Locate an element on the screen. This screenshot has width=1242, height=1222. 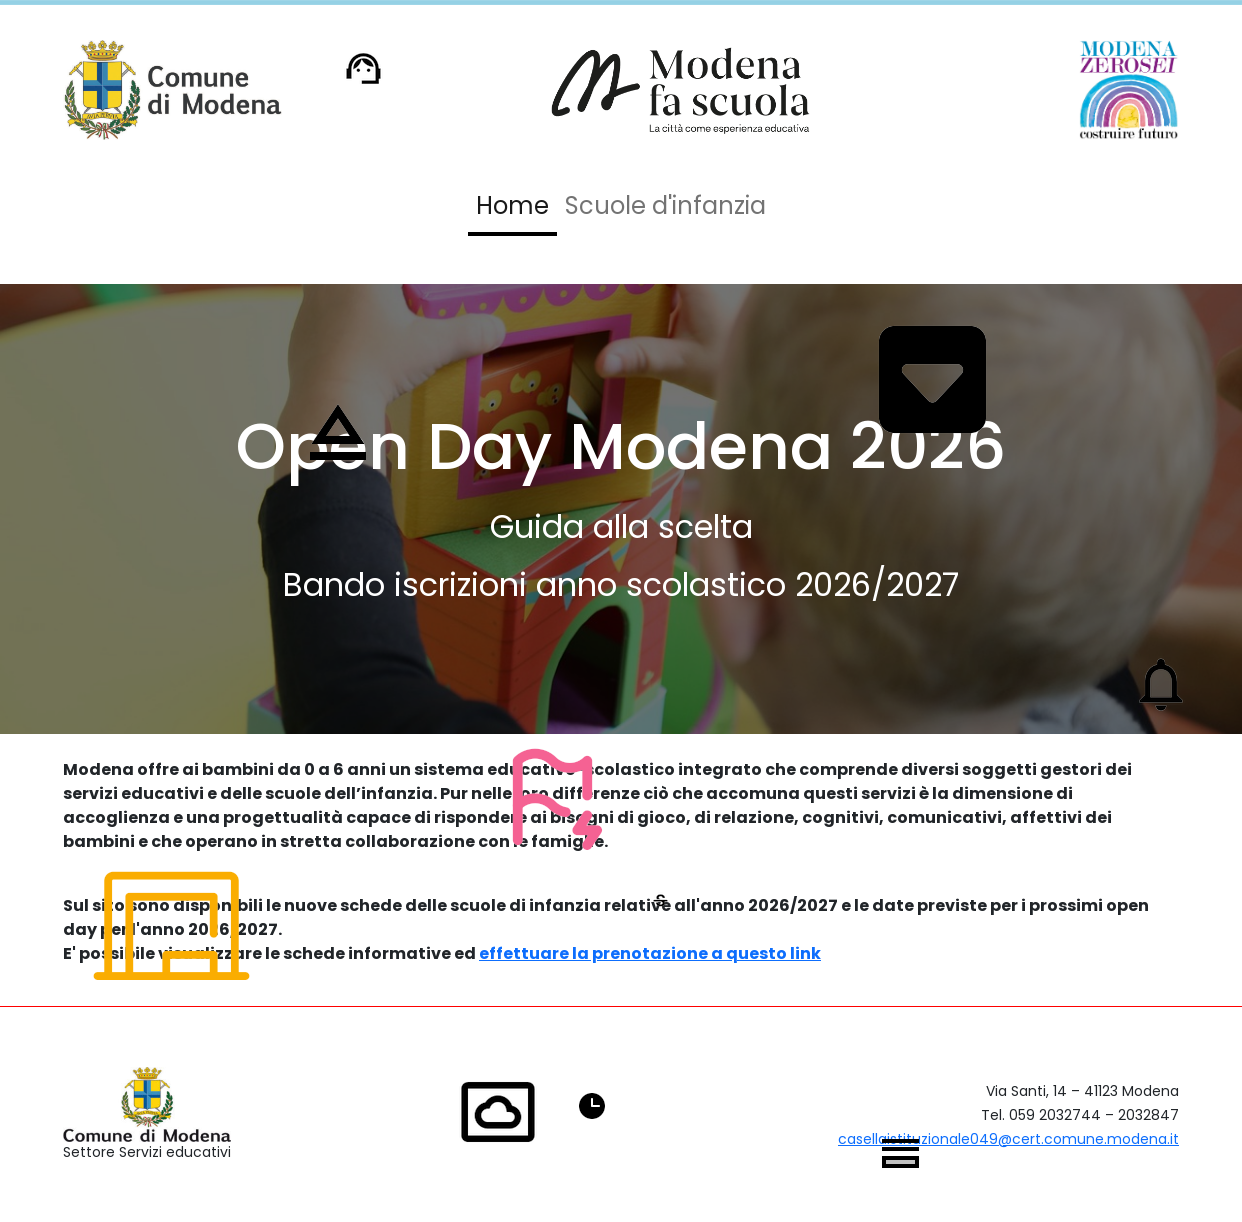
view current time is located at coordinates (592, 1106).